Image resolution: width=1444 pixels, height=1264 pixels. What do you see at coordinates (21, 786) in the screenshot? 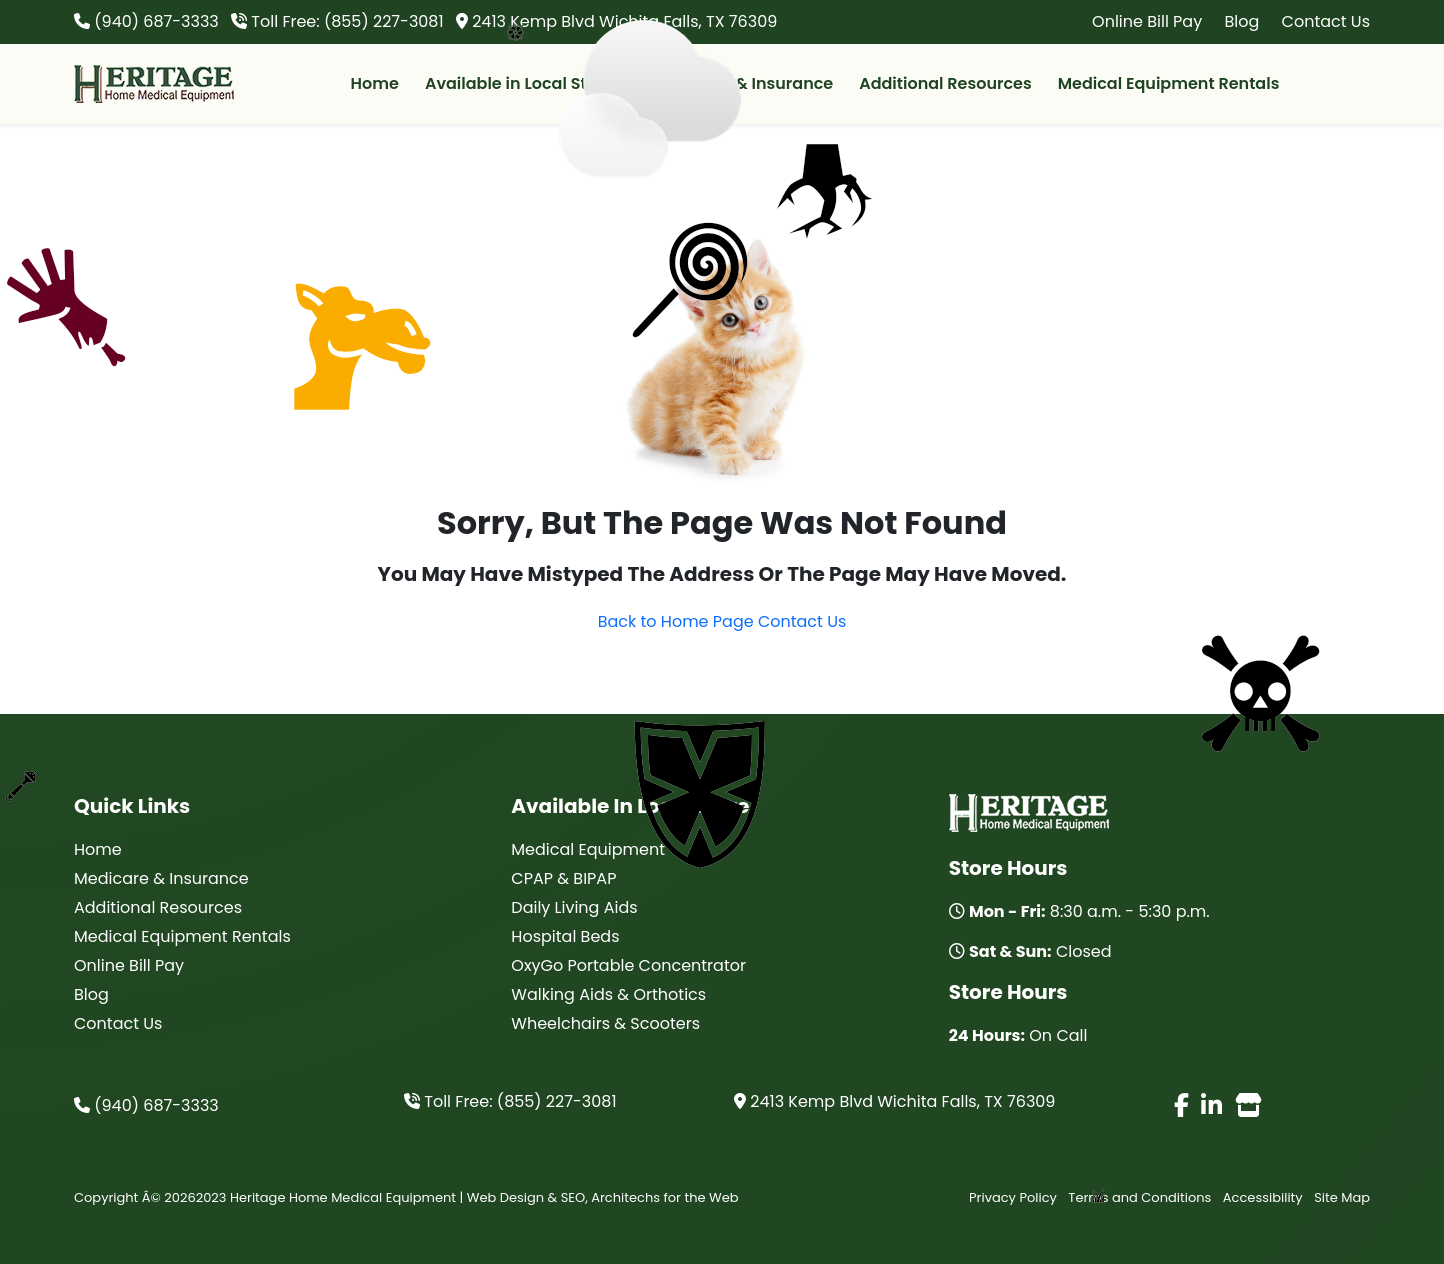
I see `select holy water sprinkler item` at bounding box center [21, 786].